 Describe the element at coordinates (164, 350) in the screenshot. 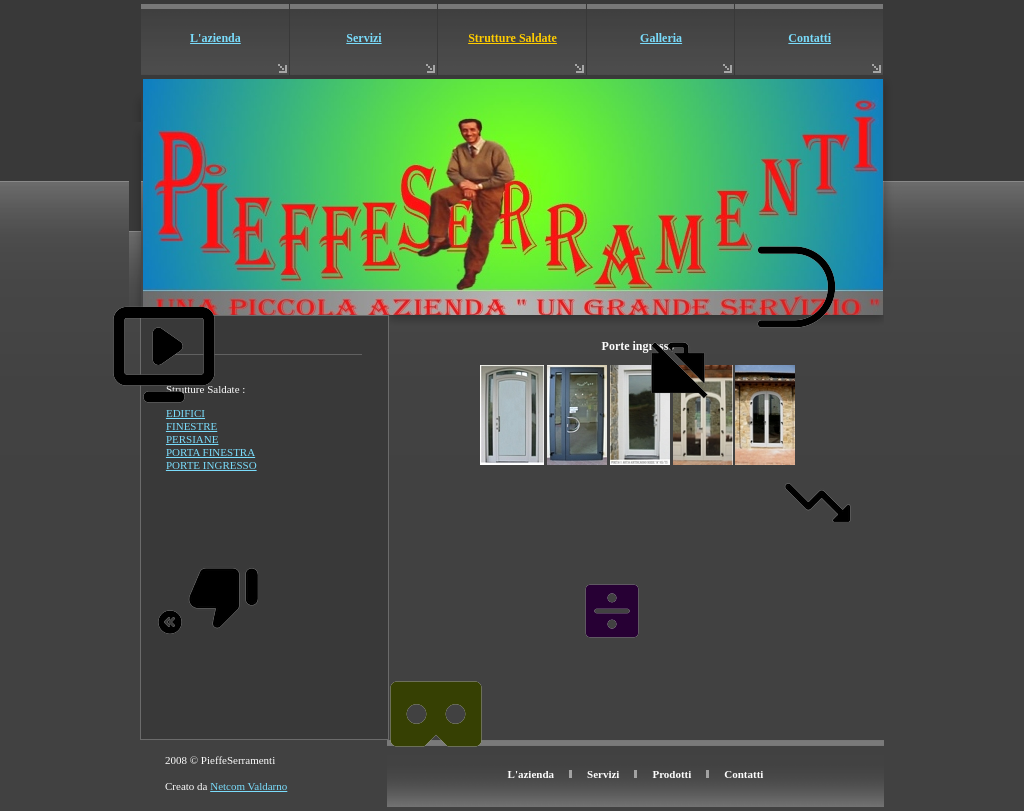

I see `play video on monitor or screen` at that location.